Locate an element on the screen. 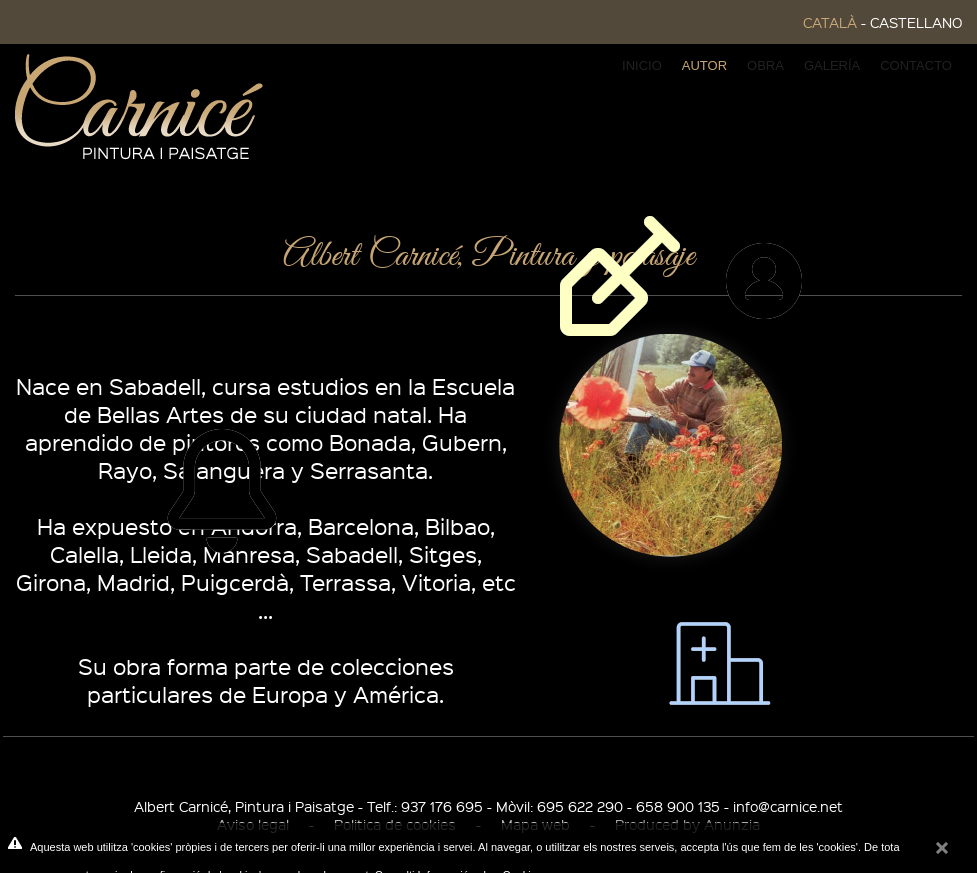 This screenshot has width=977, height=873. view notifications is located at coordinates (222, 491).